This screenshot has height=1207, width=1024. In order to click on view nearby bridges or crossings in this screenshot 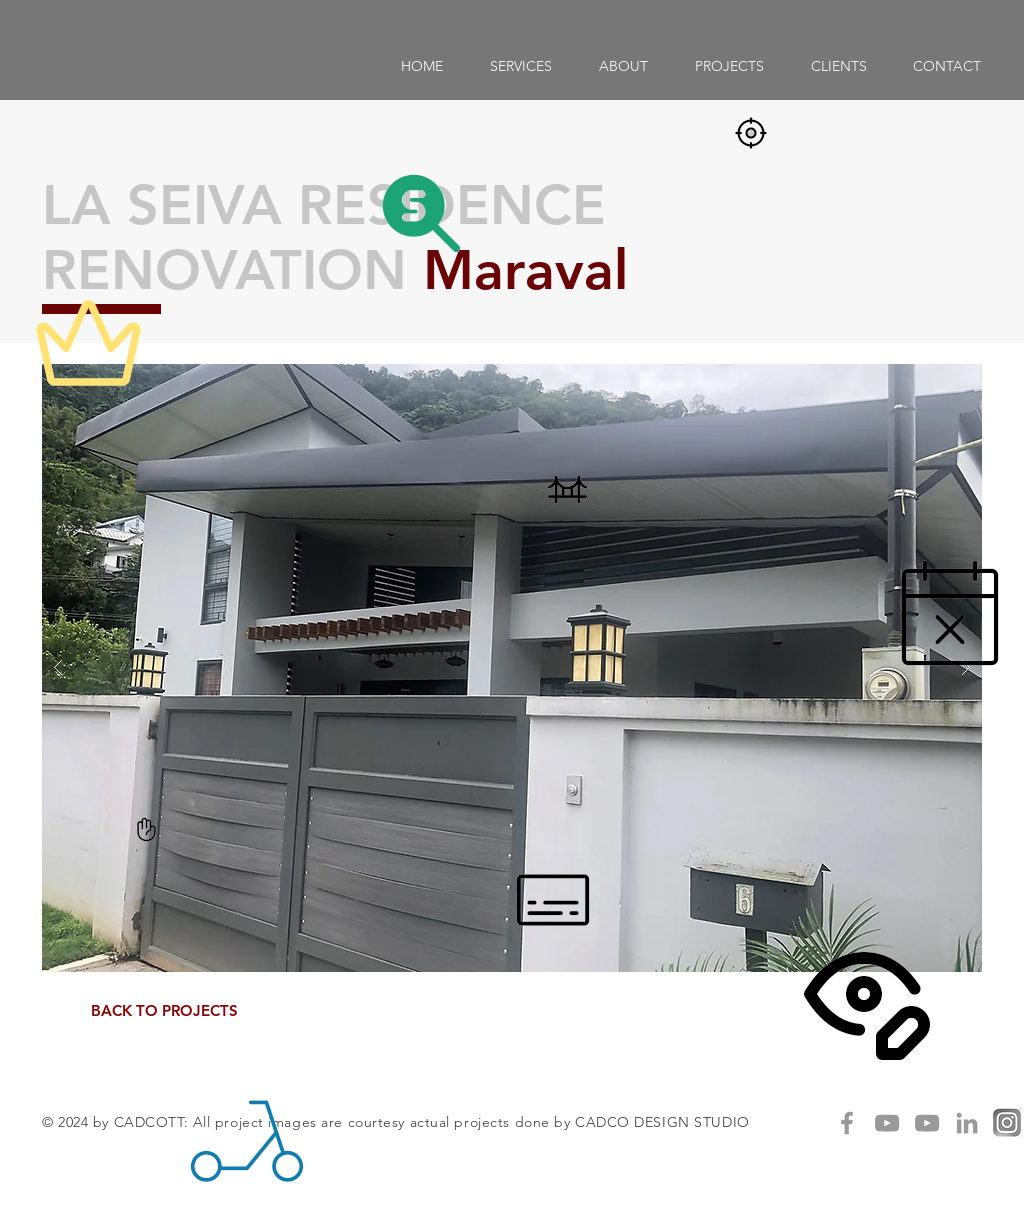, I will do `click(567, 489)`.